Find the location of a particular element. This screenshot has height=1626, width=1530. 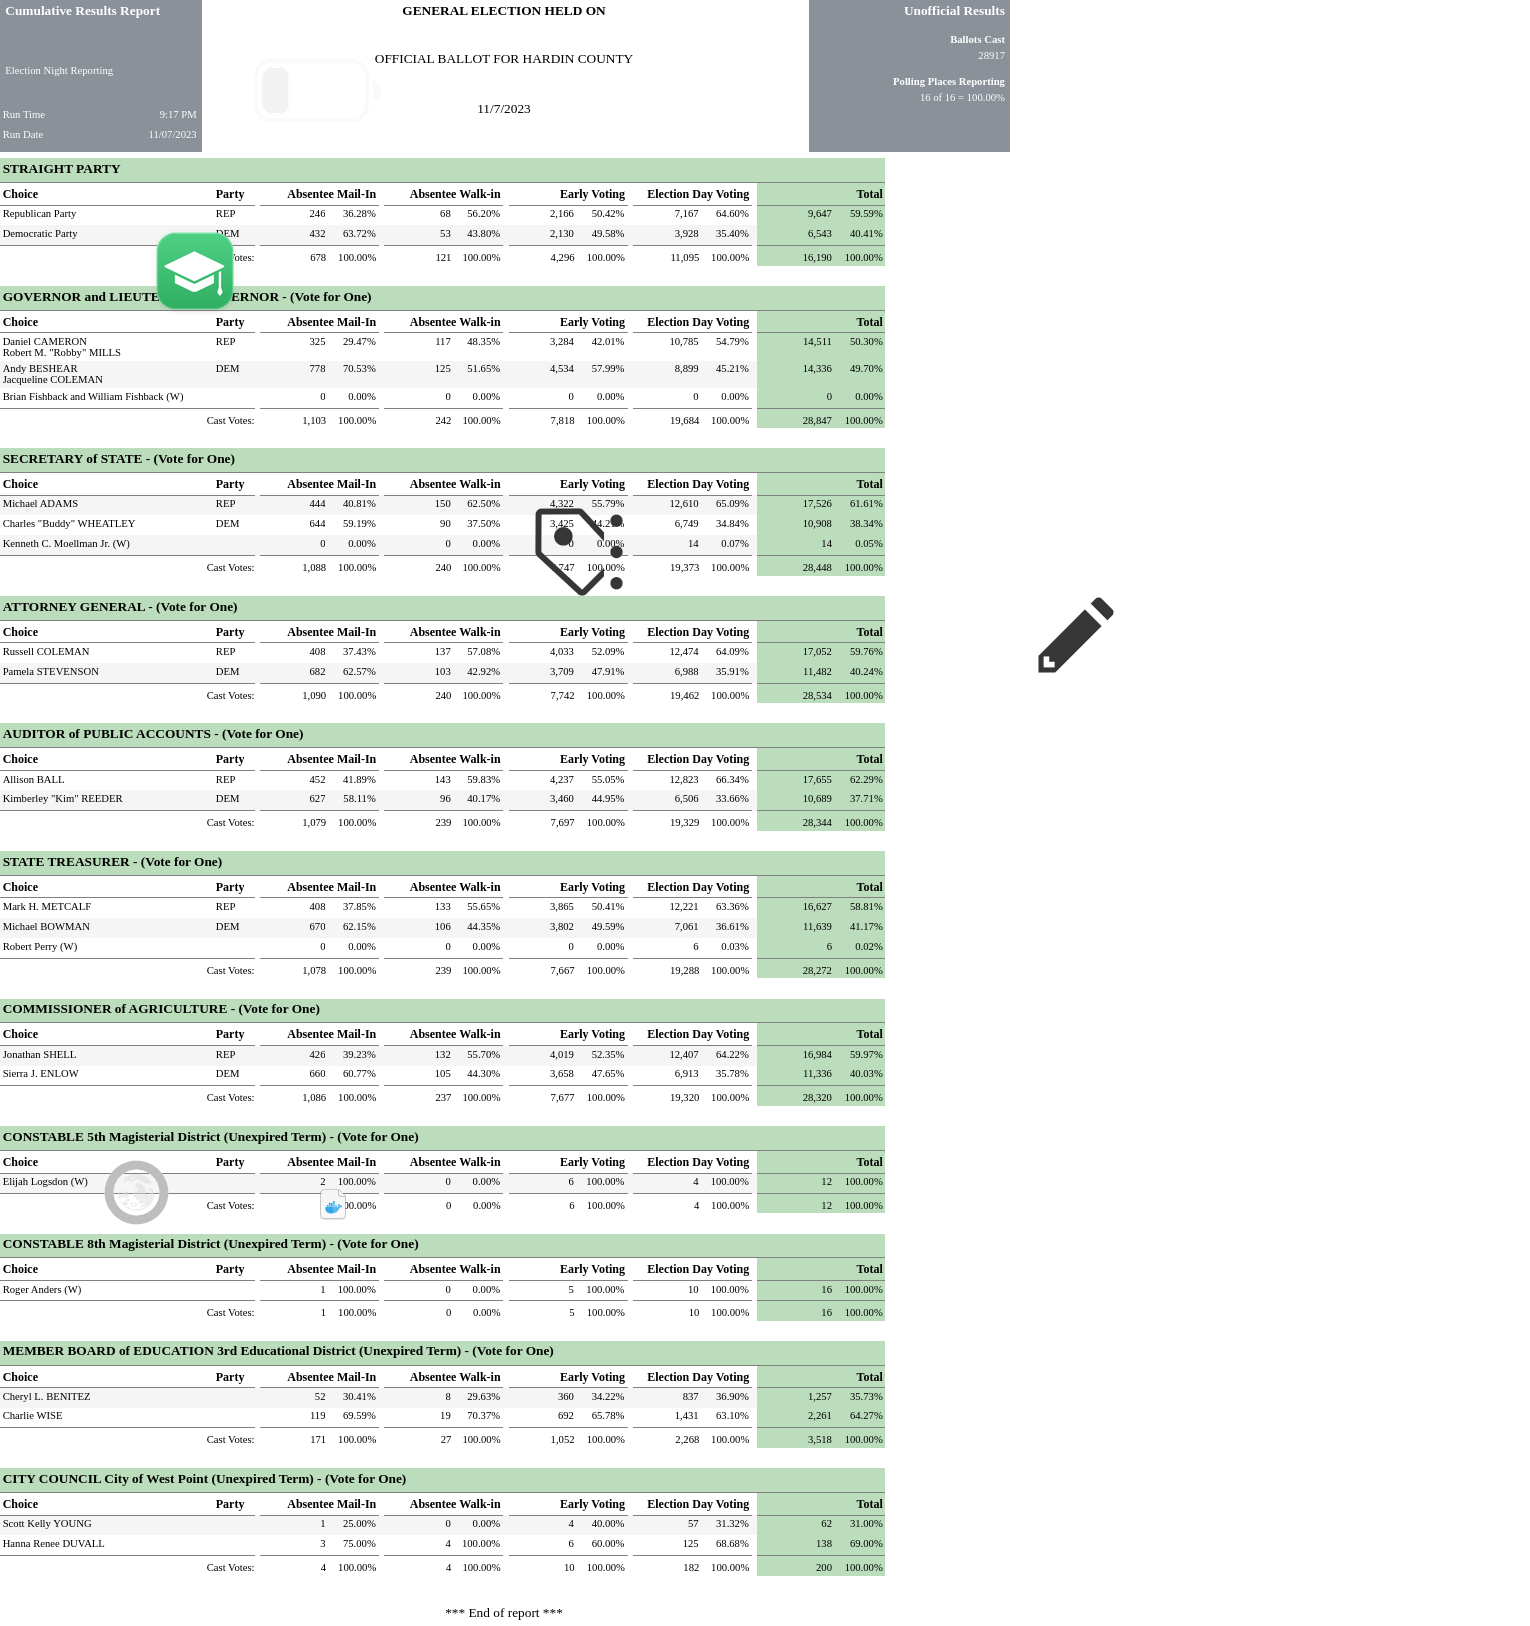

access office or productivity applications is located at coordinates (1076, 635).